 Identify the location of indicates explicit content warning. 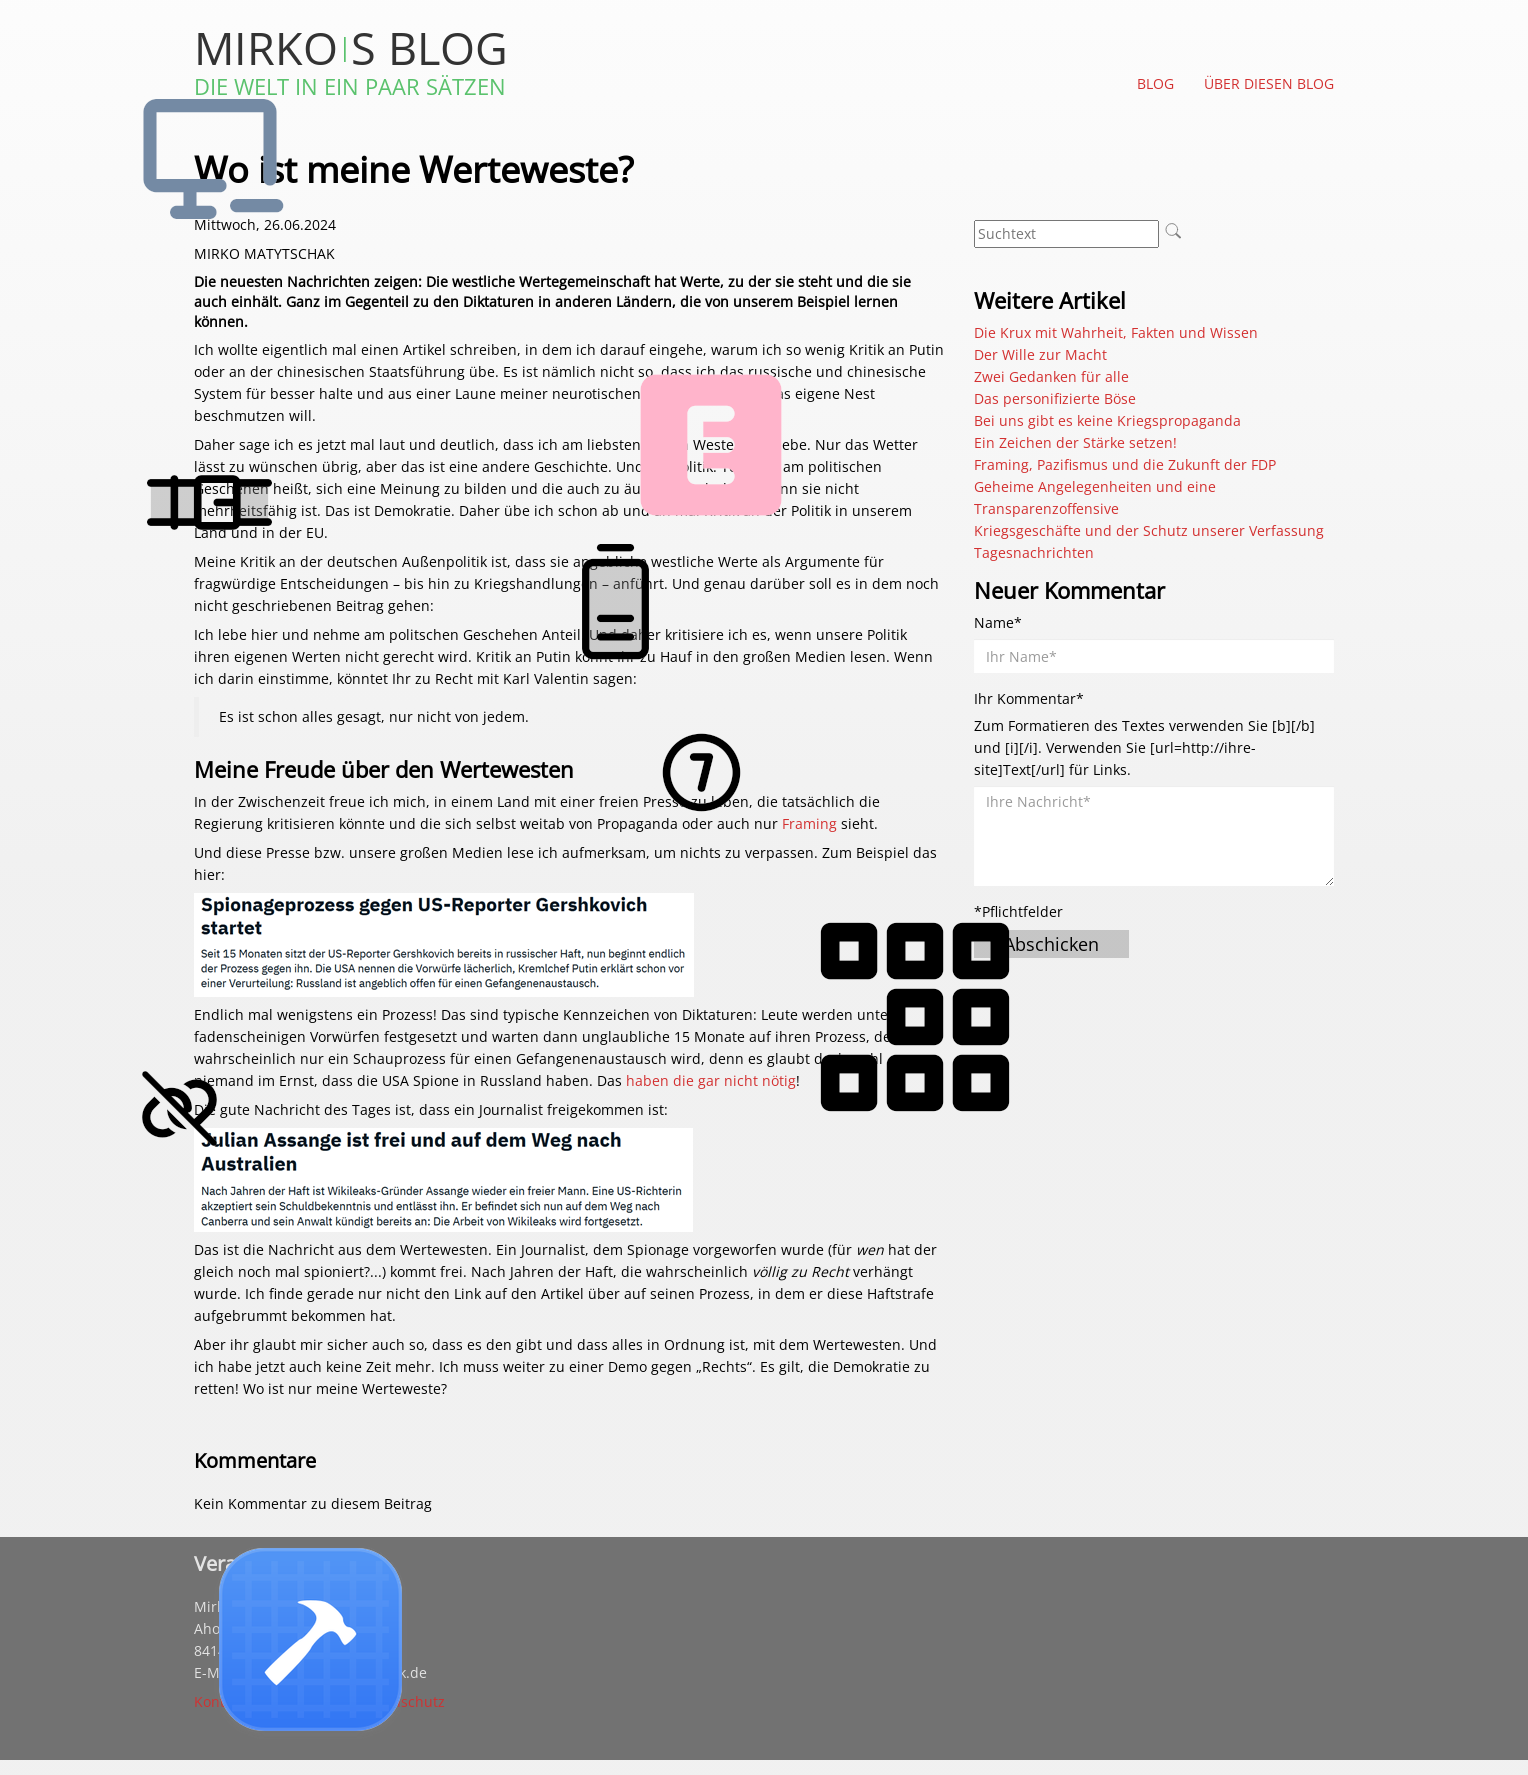
(711, 445).